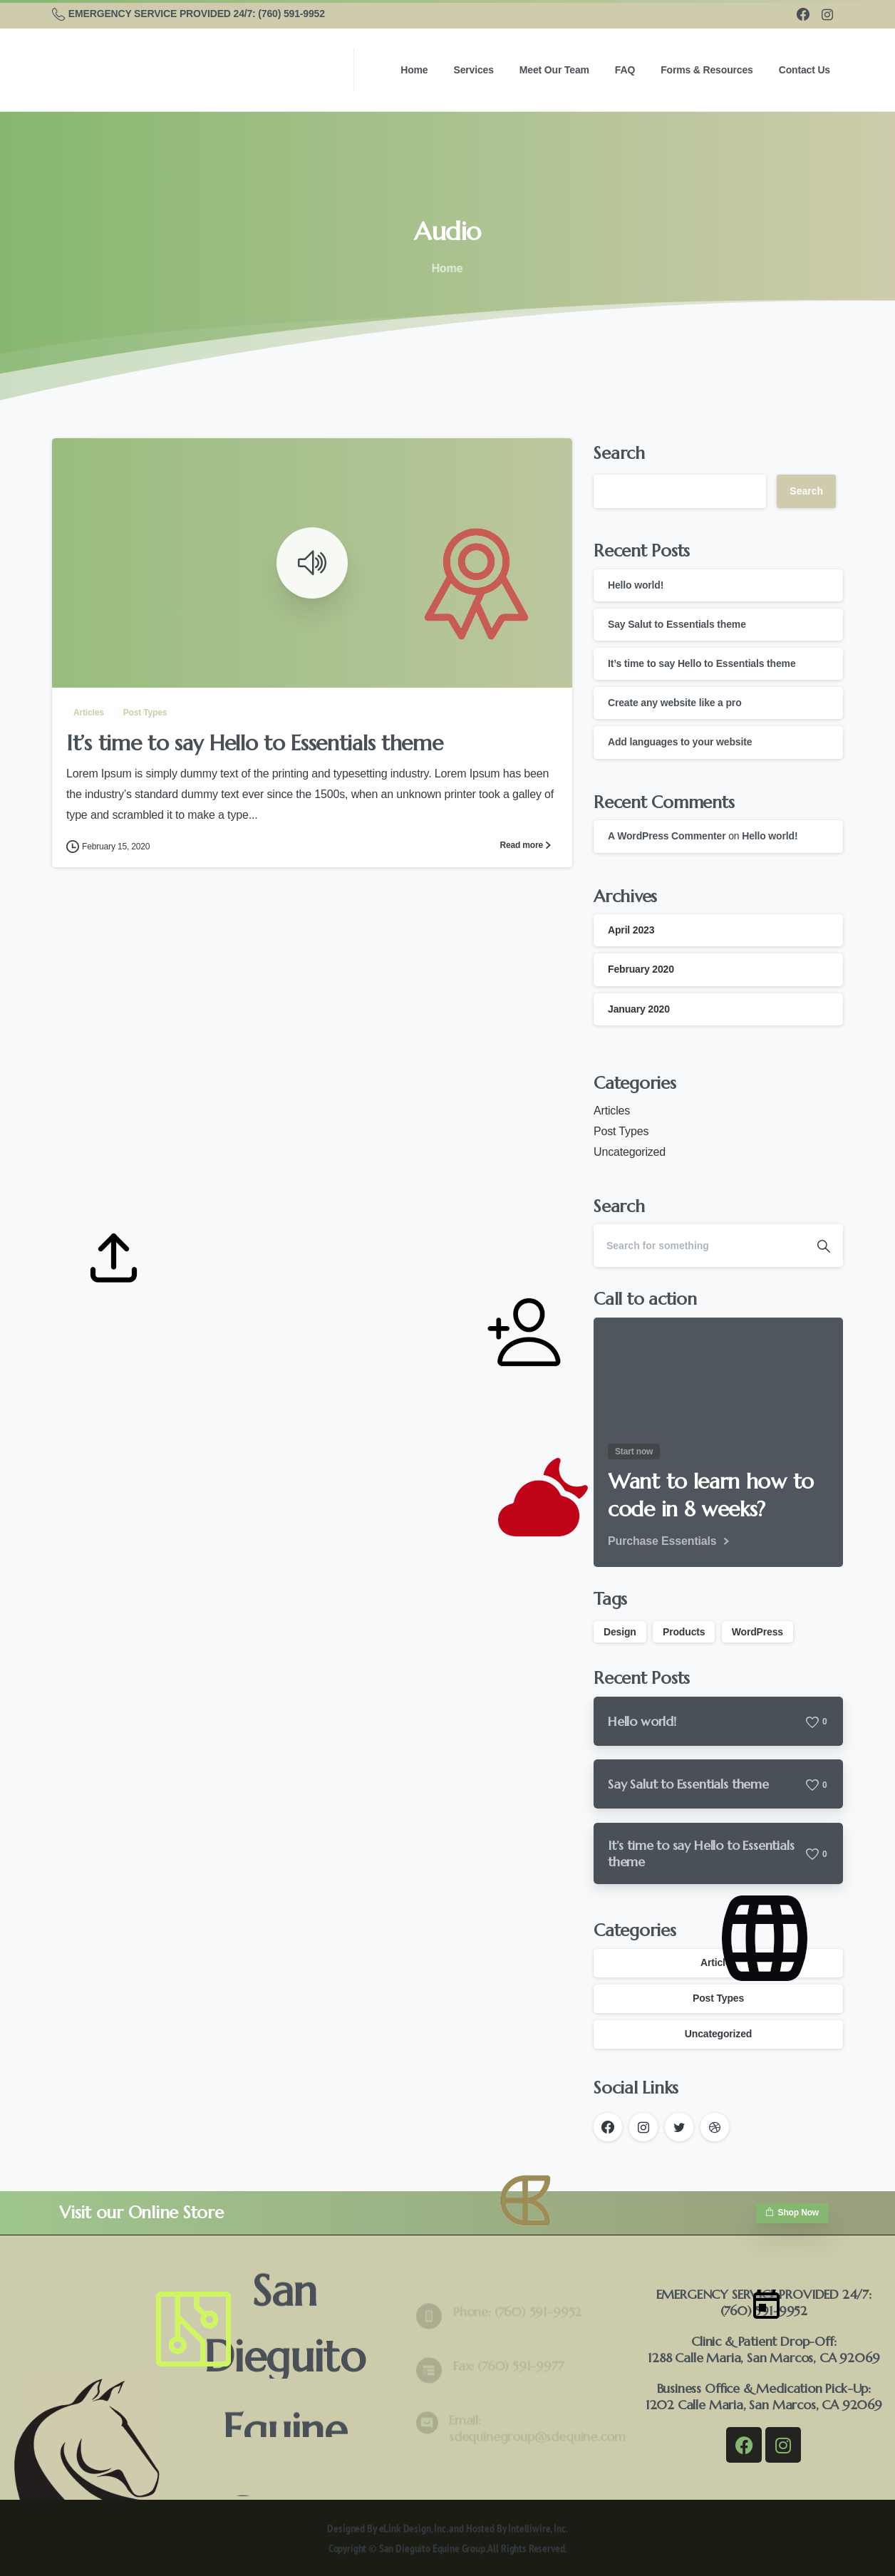 The width and height of the screenshot is (895, 2576). What do you see at coordinates (525, 2200) in the screenshot?
I see `open Craft app` at bounding box center [525, 2200].